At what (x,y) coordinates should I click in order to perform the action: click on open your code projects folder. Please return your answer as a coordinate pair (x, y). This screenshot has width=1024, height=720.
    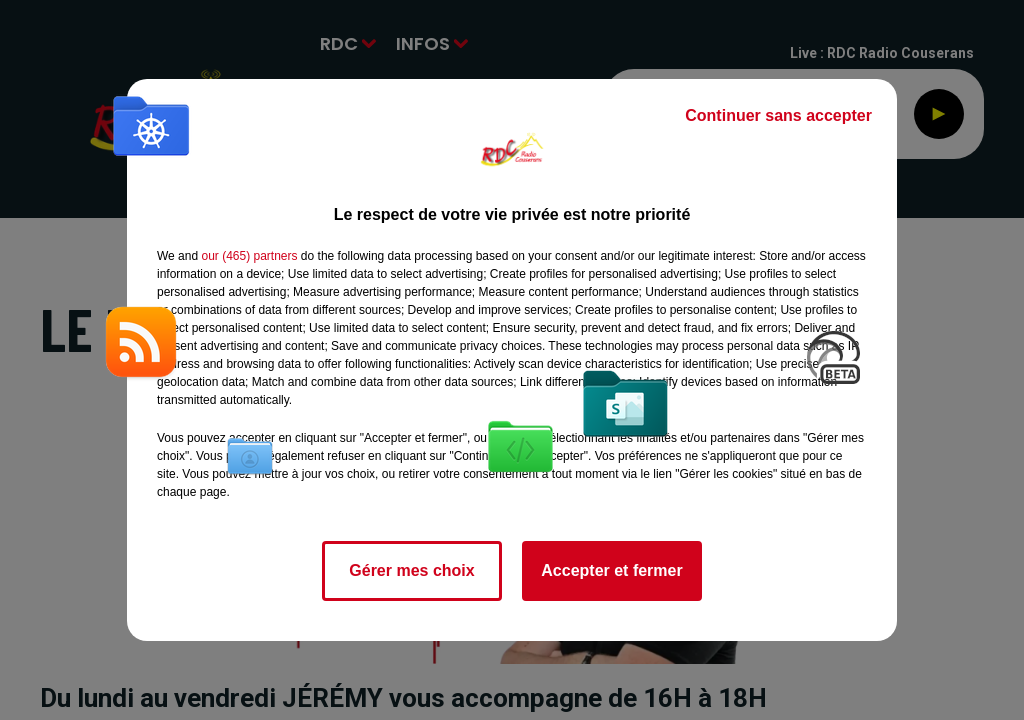
    Looking at the image, I should click on (520, 446).